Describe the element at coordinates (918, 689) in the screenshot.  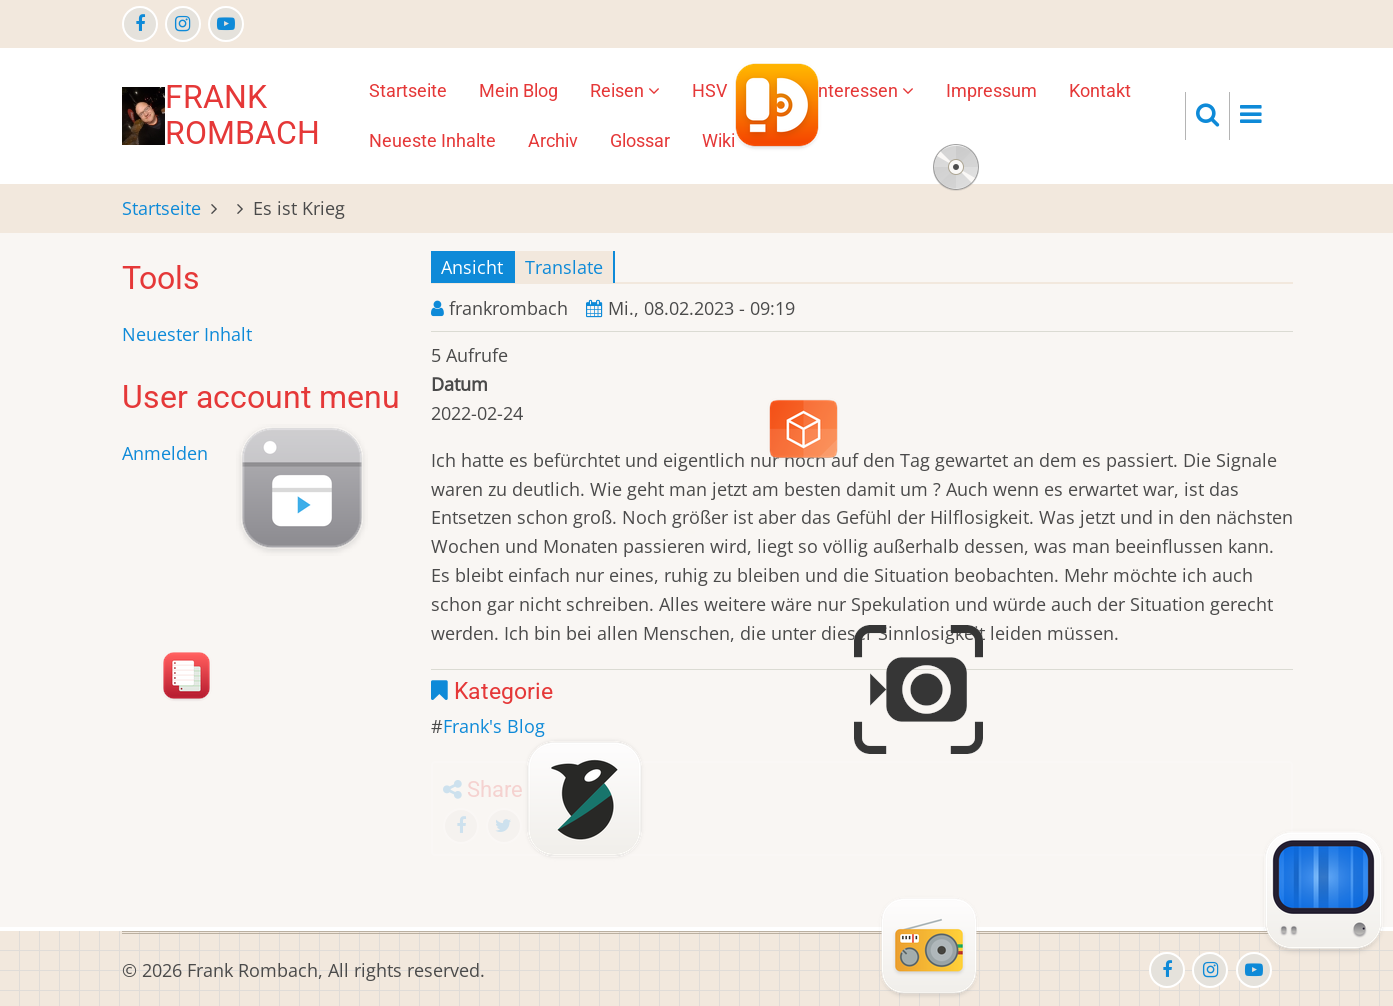
I see `start screen recording with Kooha` at that location.